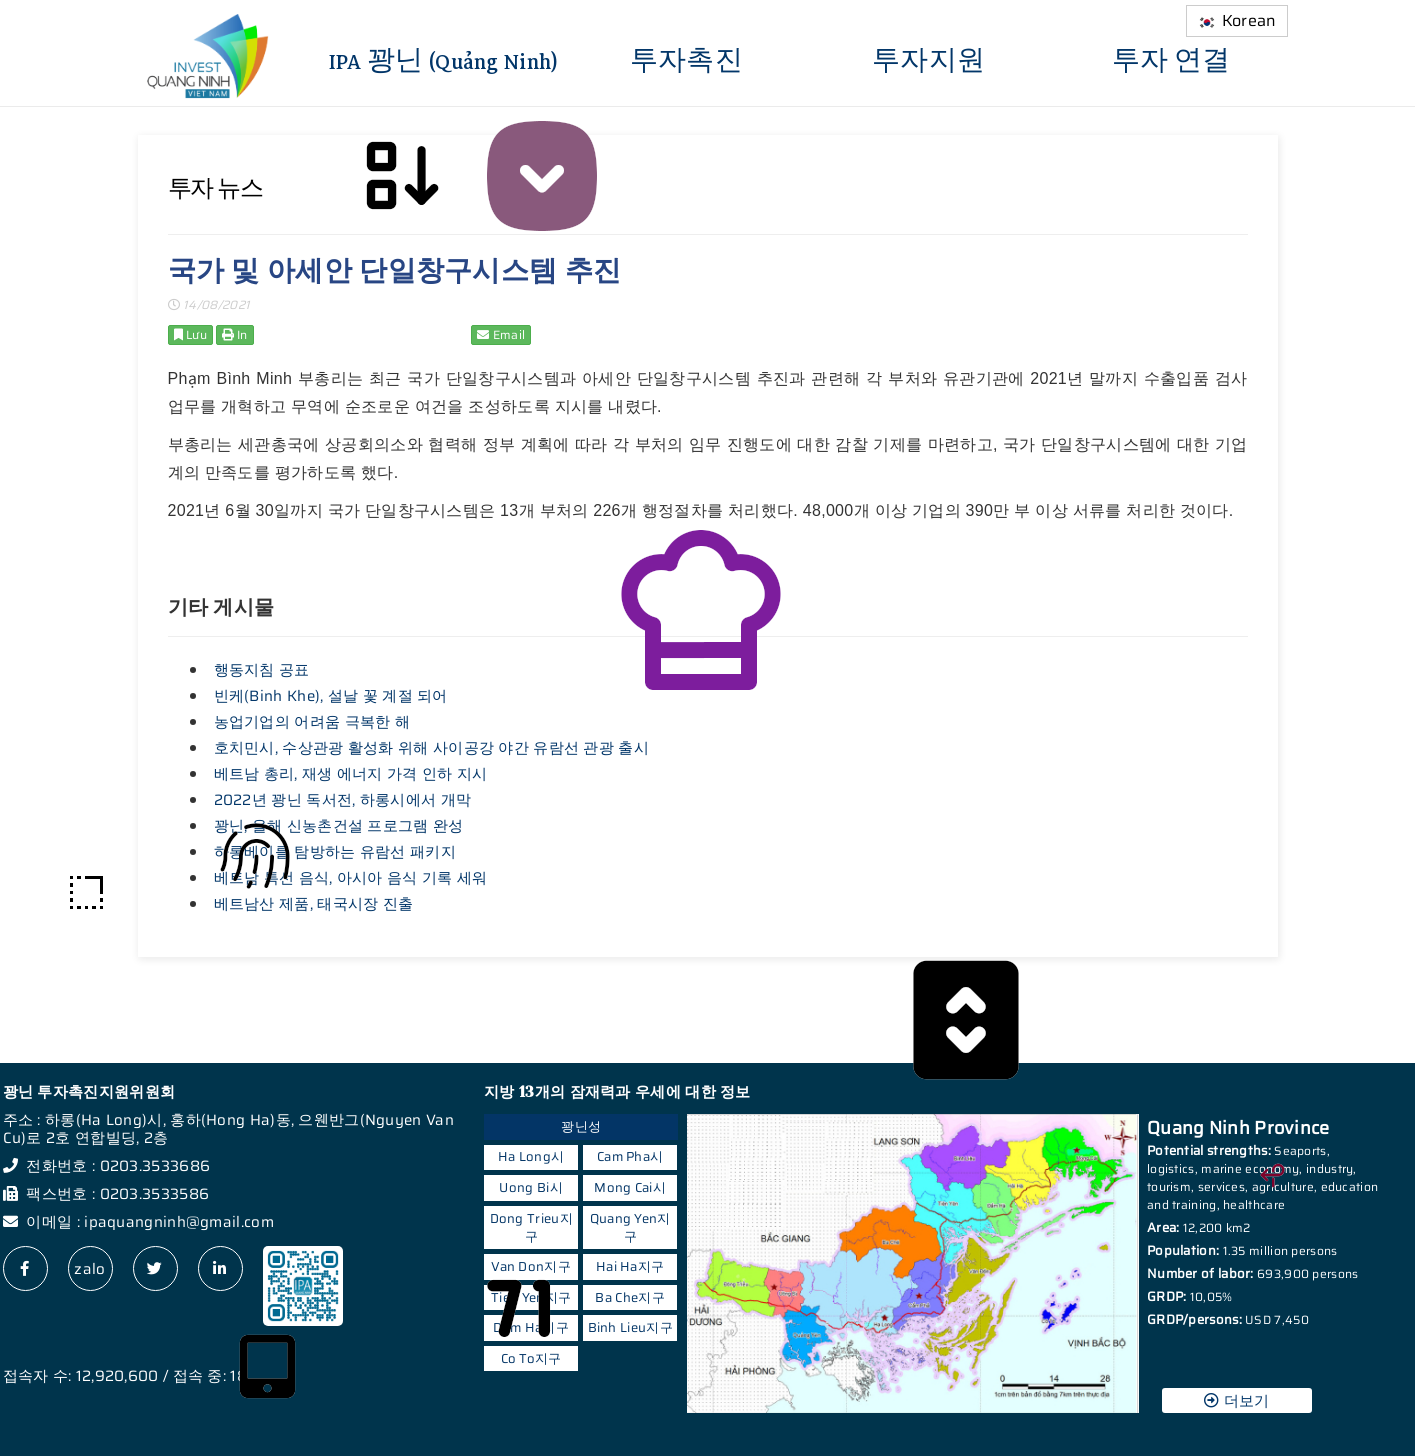 The height and width of the screenshot is (1456, 1415). I want to click on authenticate with fingerprint, so click(256, 856).